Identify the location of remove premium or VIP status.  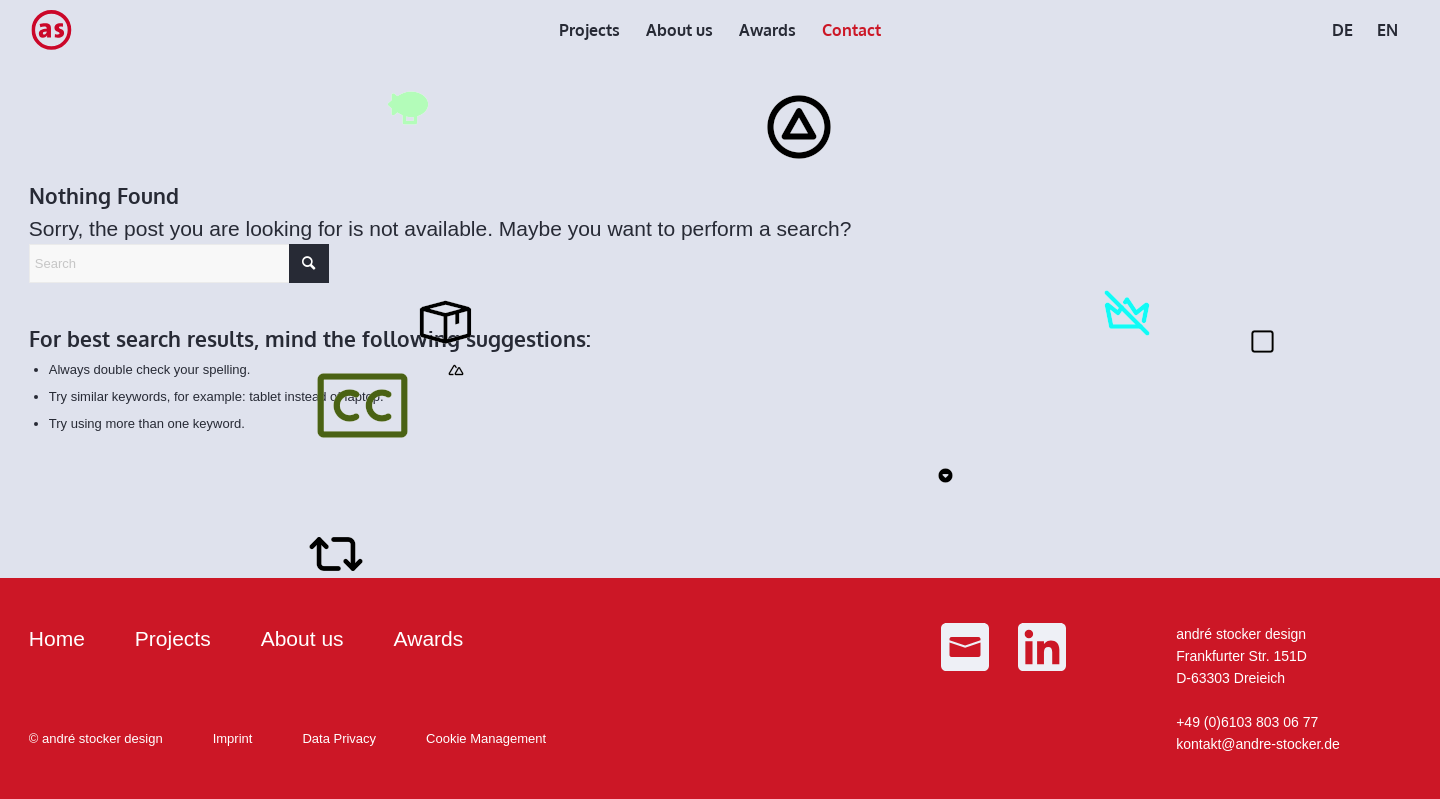
(1127, 313).